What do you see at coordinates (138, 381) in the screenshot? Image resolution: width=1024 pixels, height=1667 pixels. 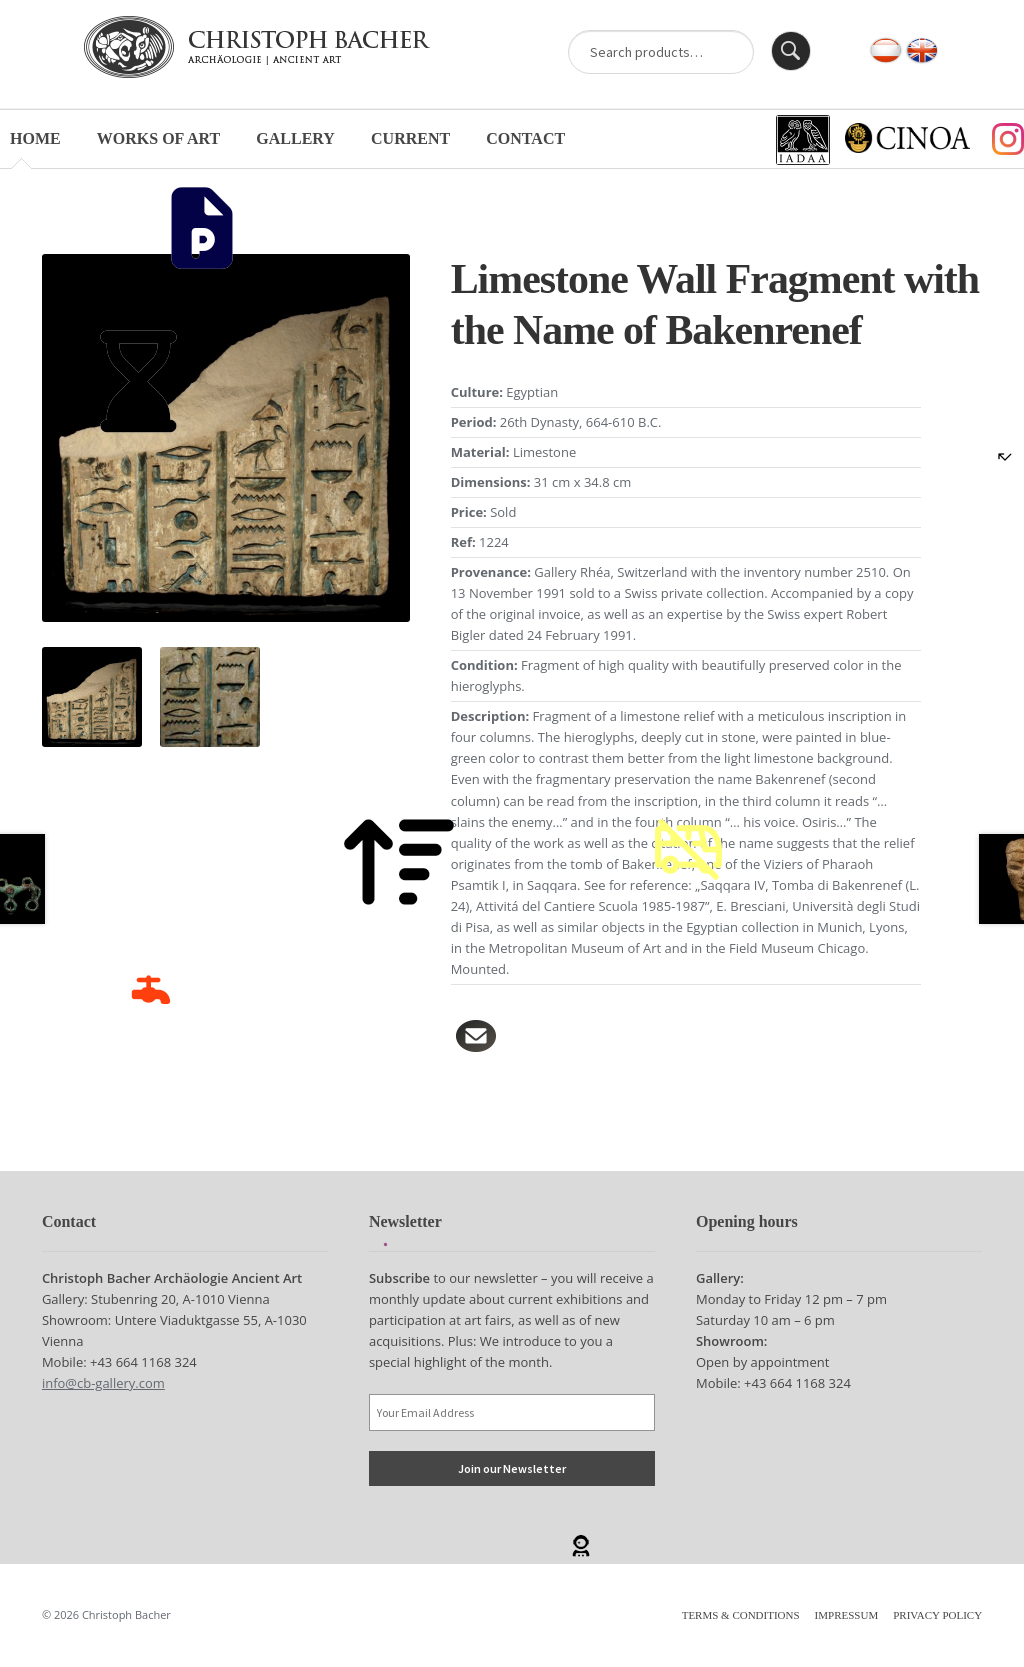 I see `indicates time has expired or countdown complete` at bounding box center [138, 381].